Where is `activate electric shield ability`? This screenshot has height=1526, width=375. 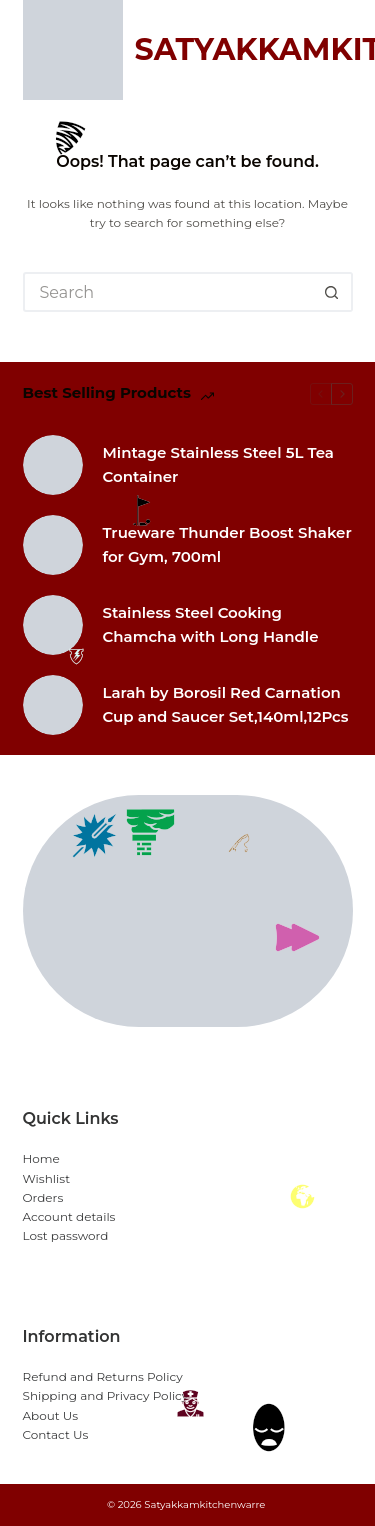 activate electric shield ability is located at coordinates (76, 656).